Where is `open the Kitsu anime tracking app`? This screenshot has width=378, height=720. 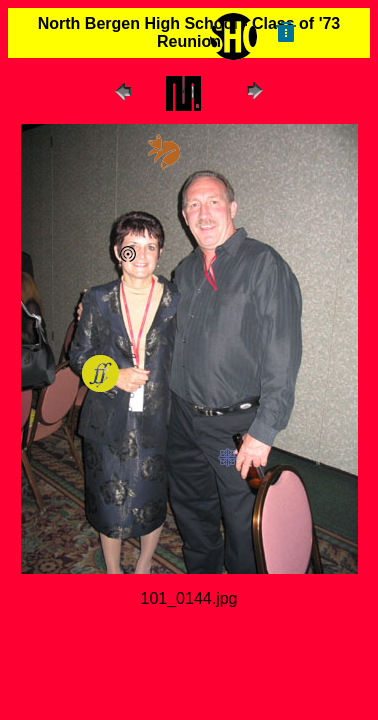 open the Kitsu anime tracking app is located at coordinates (164, 152).